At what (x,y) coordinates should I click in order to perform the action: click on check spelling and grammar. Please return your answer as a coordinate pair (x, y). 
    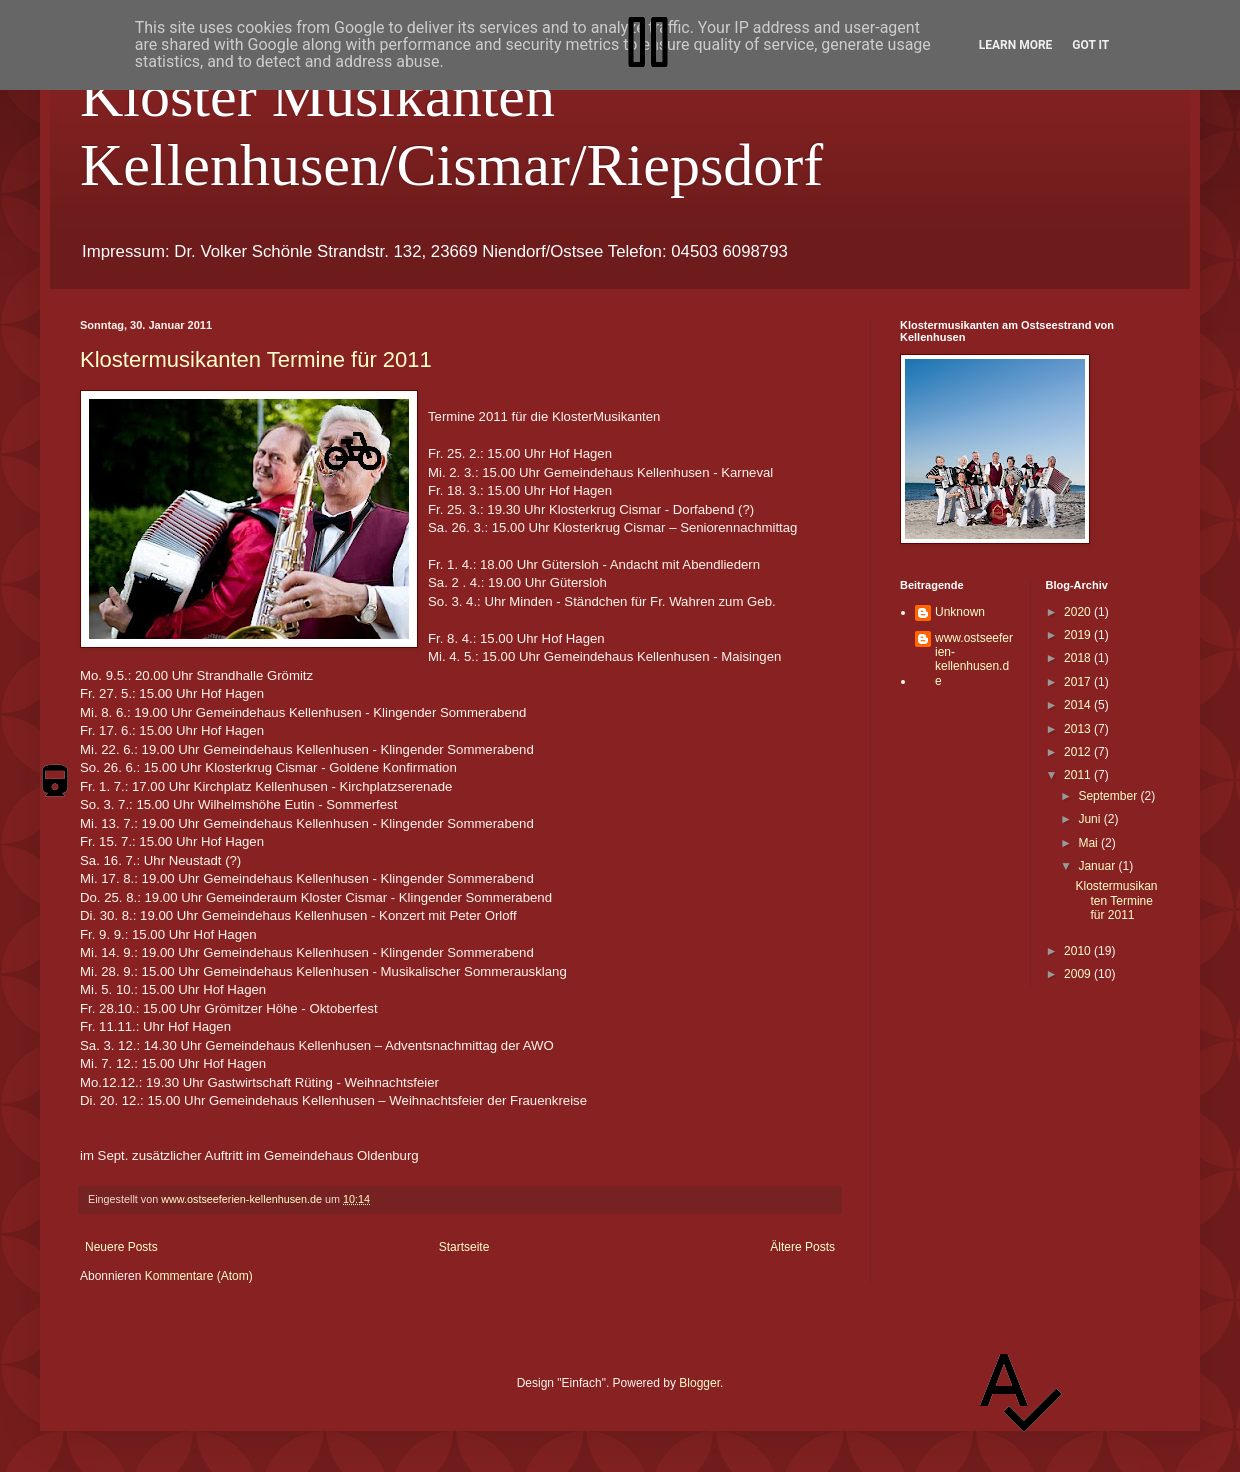
    Looking at the image, I should click on (1018, 1390).